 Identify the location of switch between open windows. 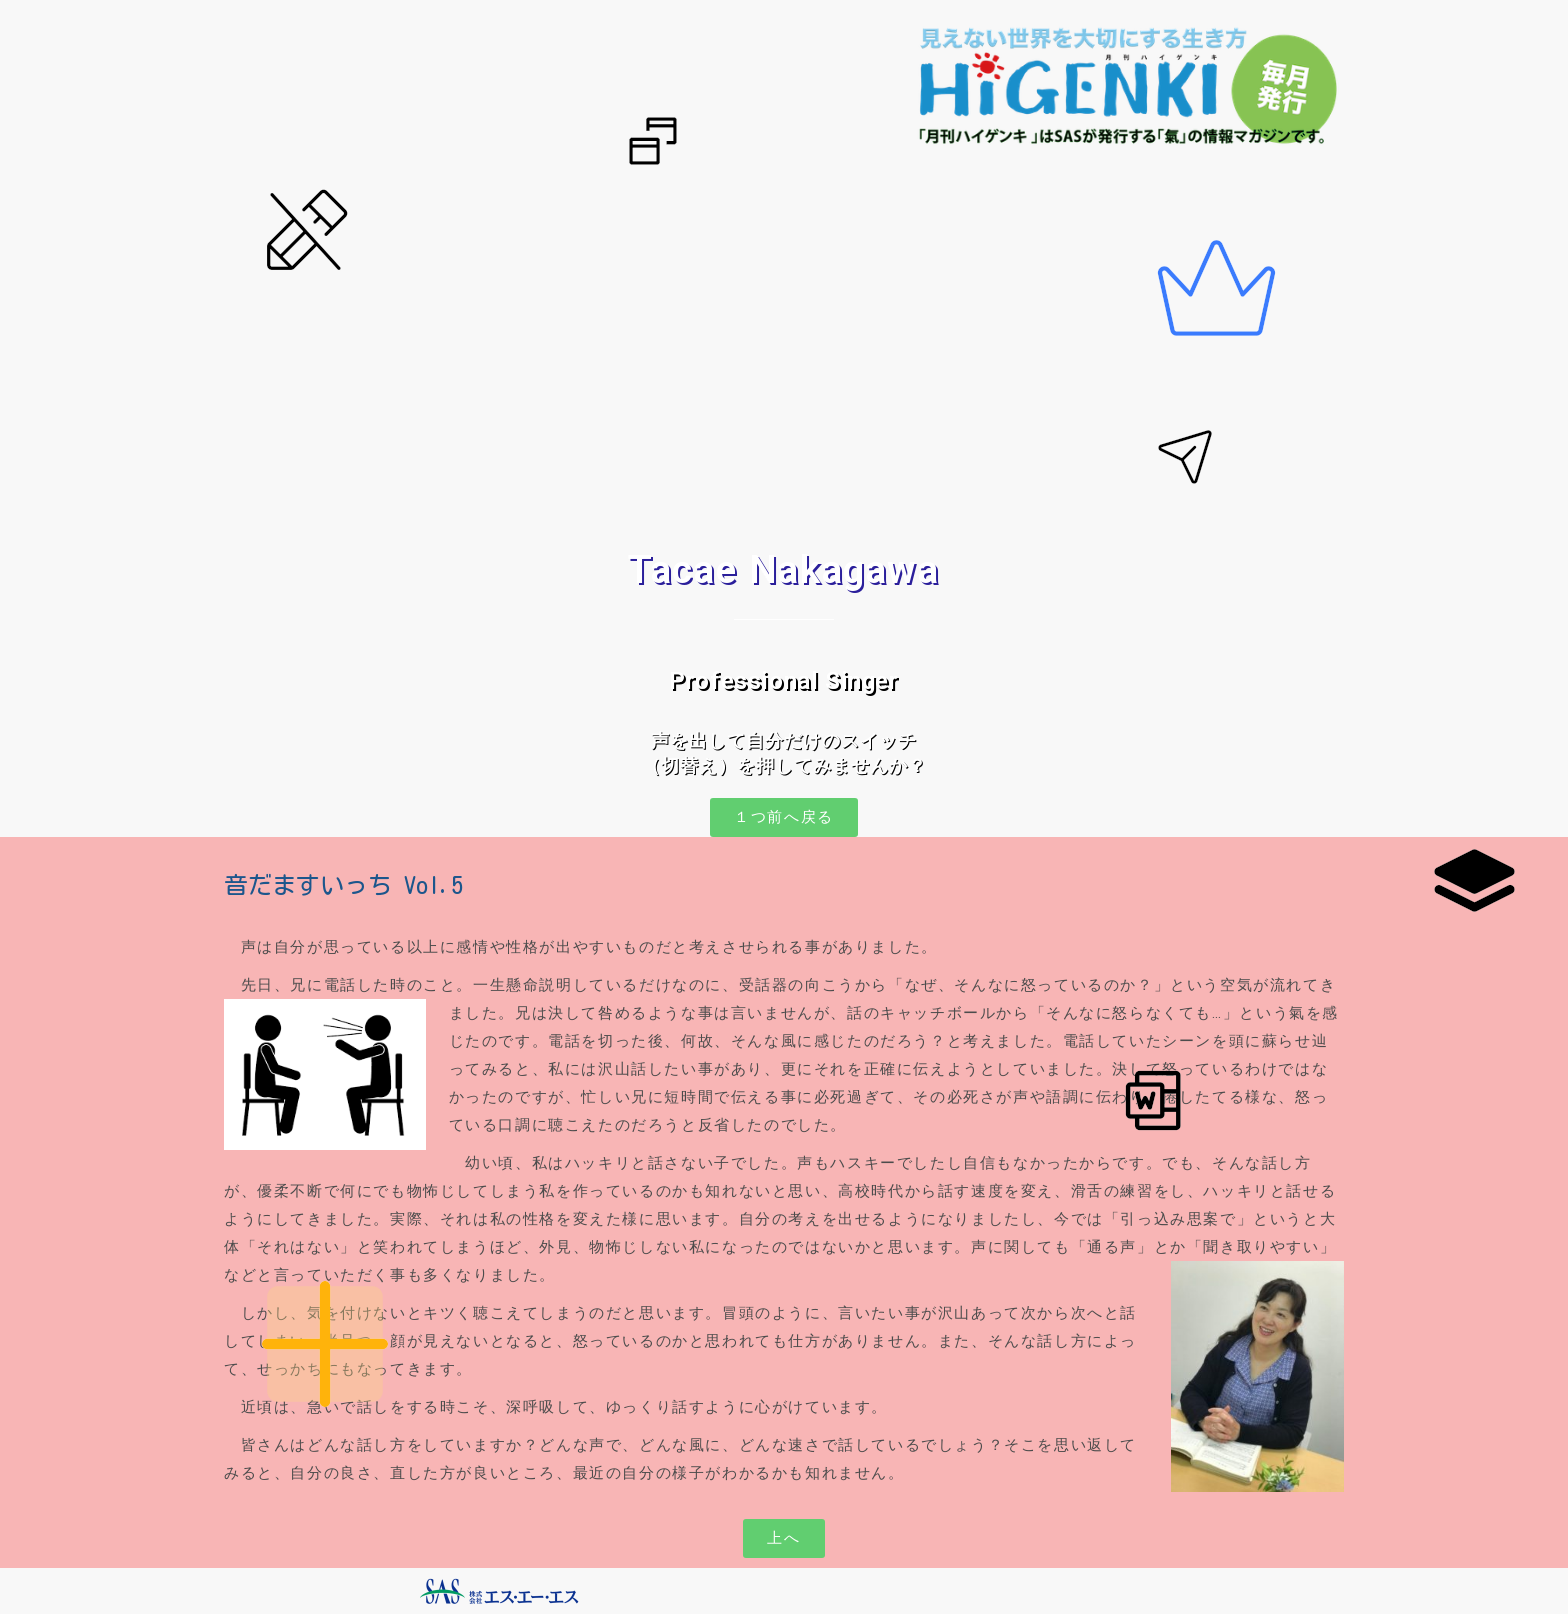
(653, 141).